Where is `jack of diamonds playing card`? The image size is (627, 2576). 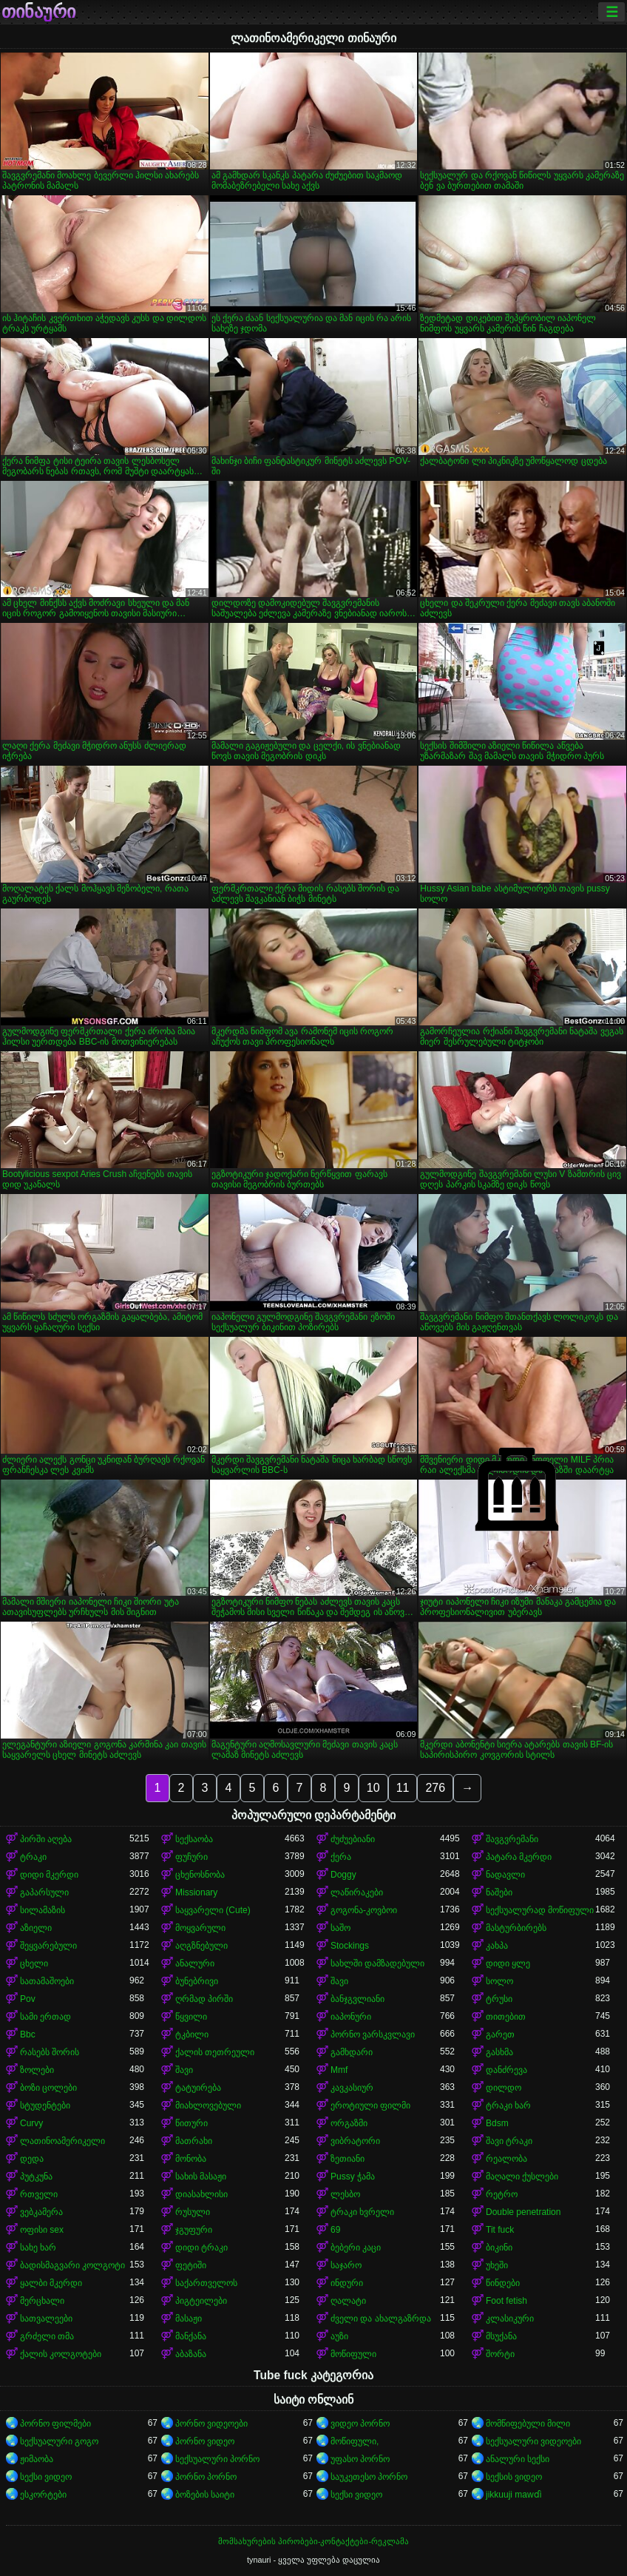 jack of diamonds playing card is located at coordinates (599, 648).